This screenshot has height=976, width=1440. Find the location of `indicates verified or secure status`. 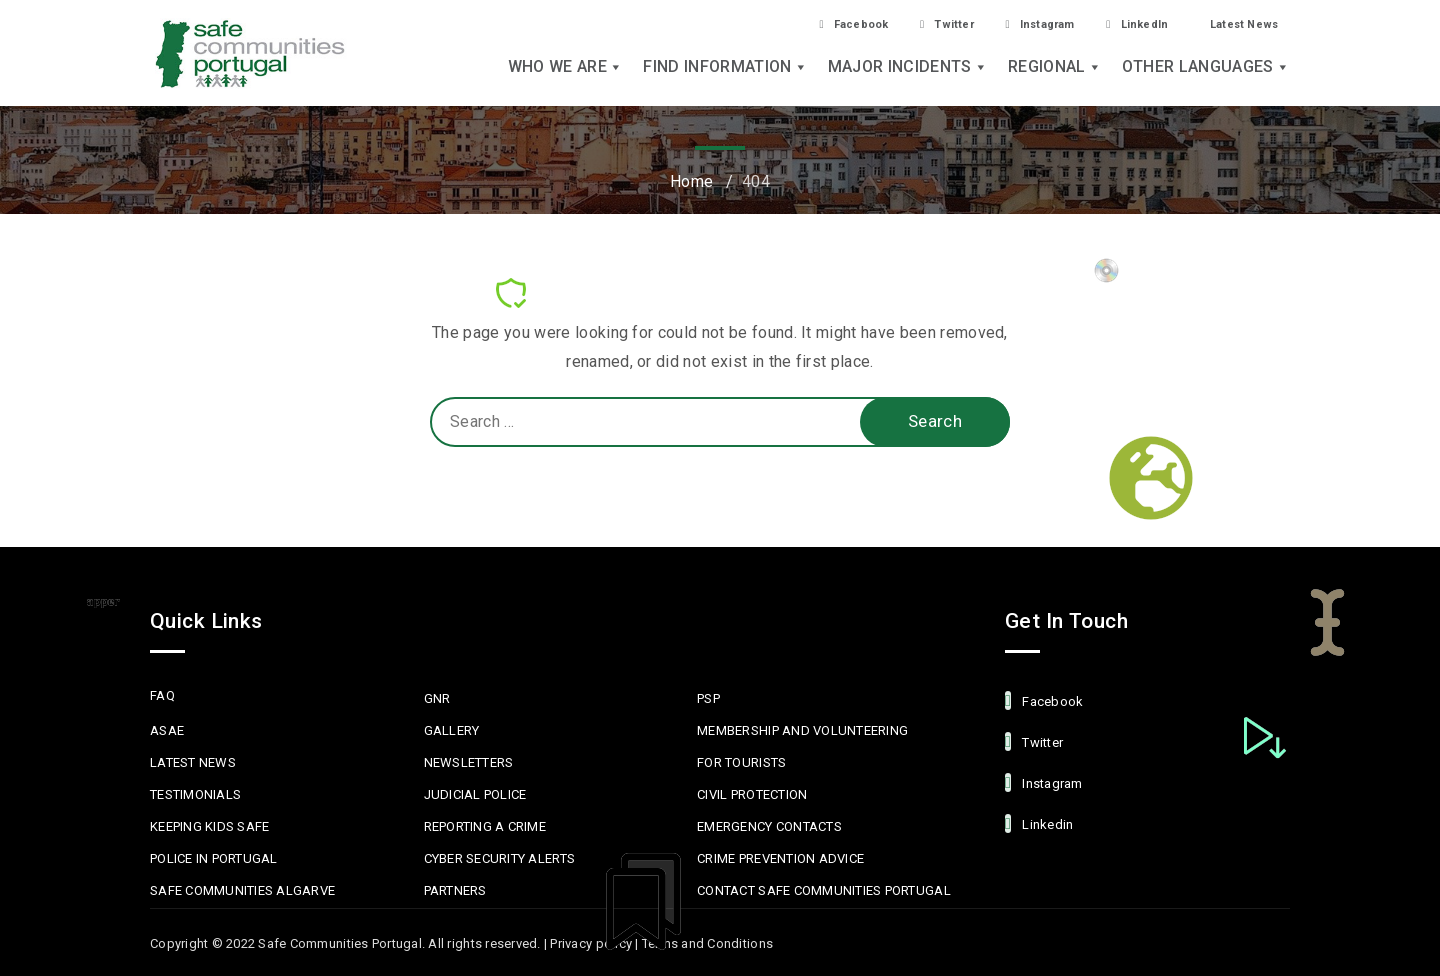

indicates verified or secure status is located at coordinates (511, 293).